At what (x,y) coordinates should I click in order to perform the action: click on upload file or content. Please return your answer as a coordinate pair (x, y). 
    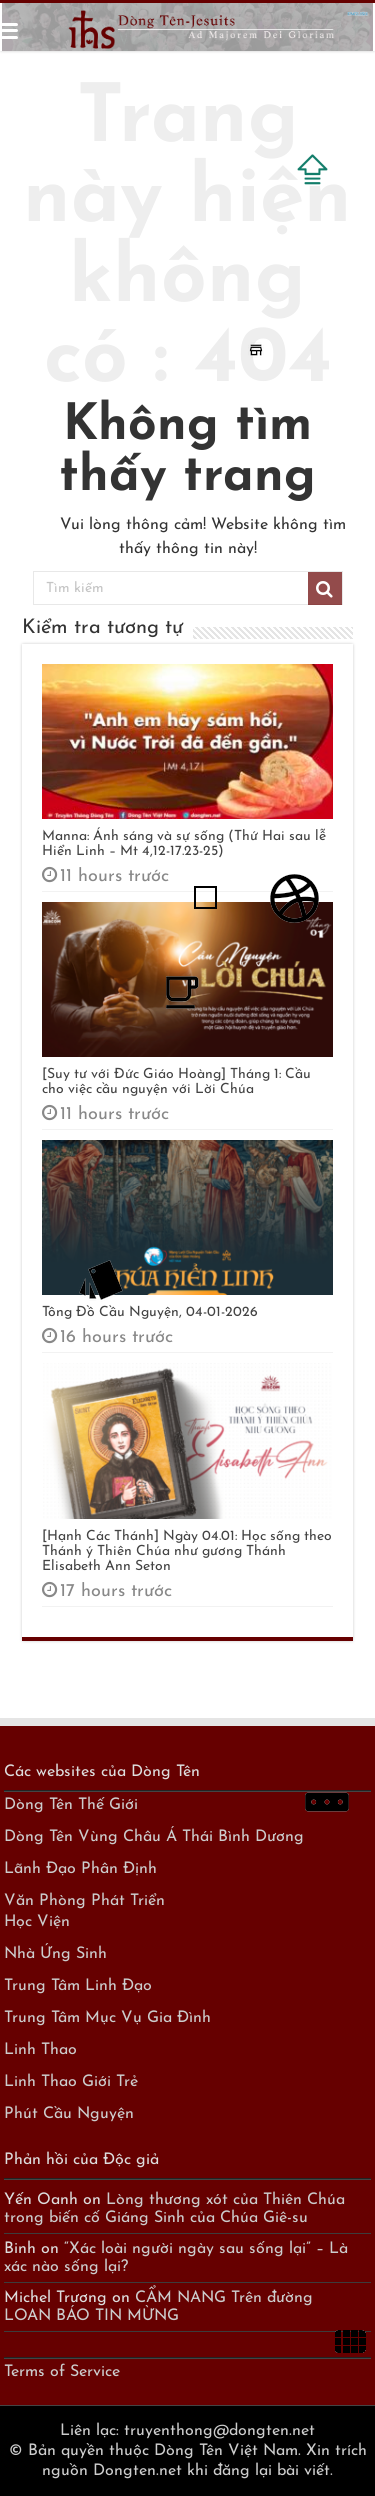
    Looking at the image, I should click on (312, 170).